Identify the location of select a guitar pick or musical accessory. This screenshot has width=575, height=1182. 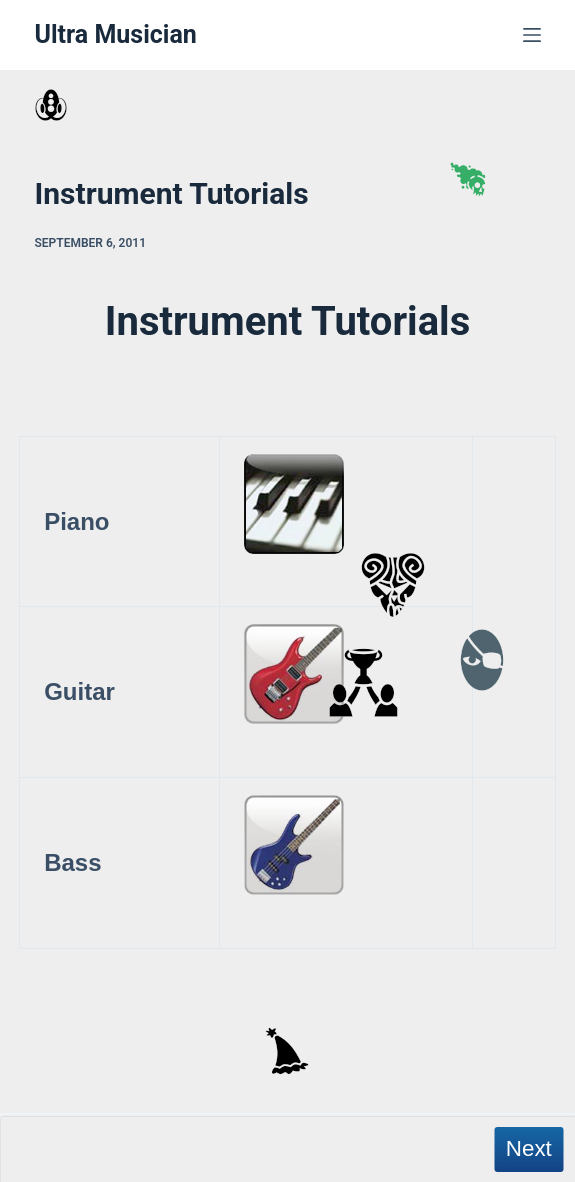
(393, 585).